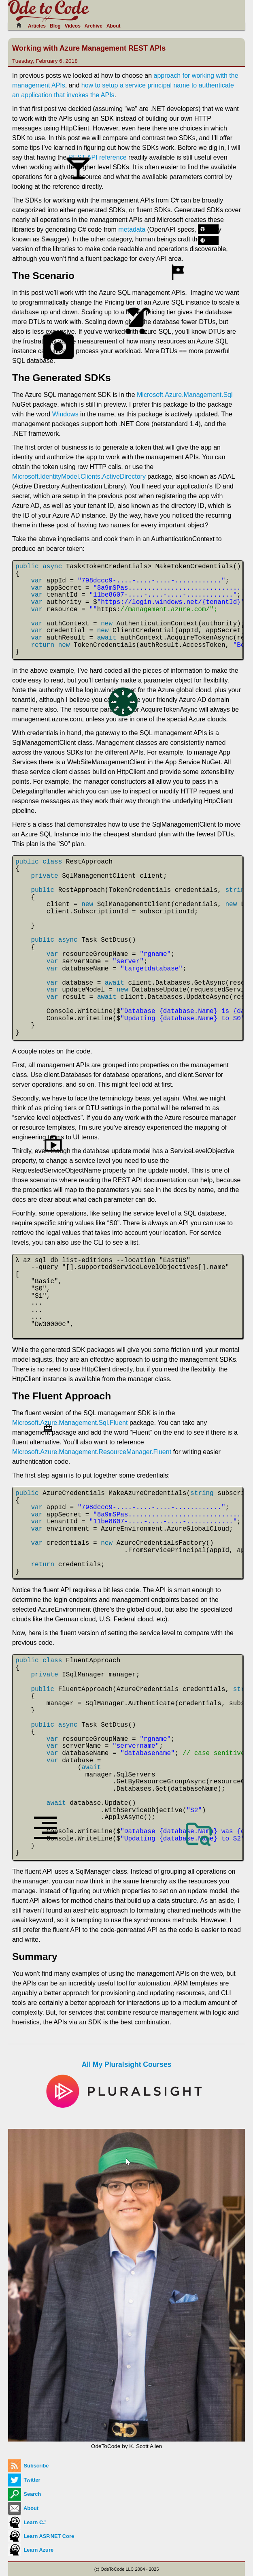 Image resolution: width=253 pixels, height=2576 pixels. Describe the element at coordinates (45, 1828) in the screenshot. I see `align text to the right` at that location.